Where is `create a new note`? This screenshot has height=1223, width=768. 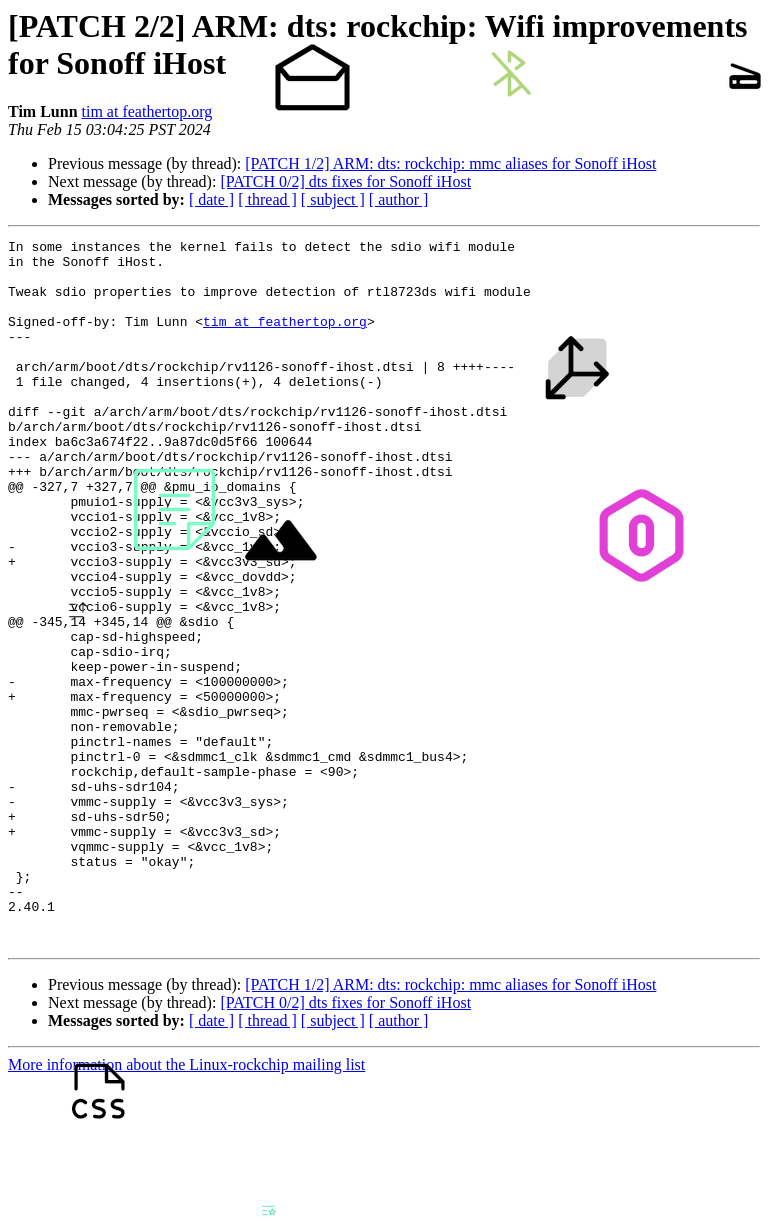
create a new note is located at coordinates (174, 509).